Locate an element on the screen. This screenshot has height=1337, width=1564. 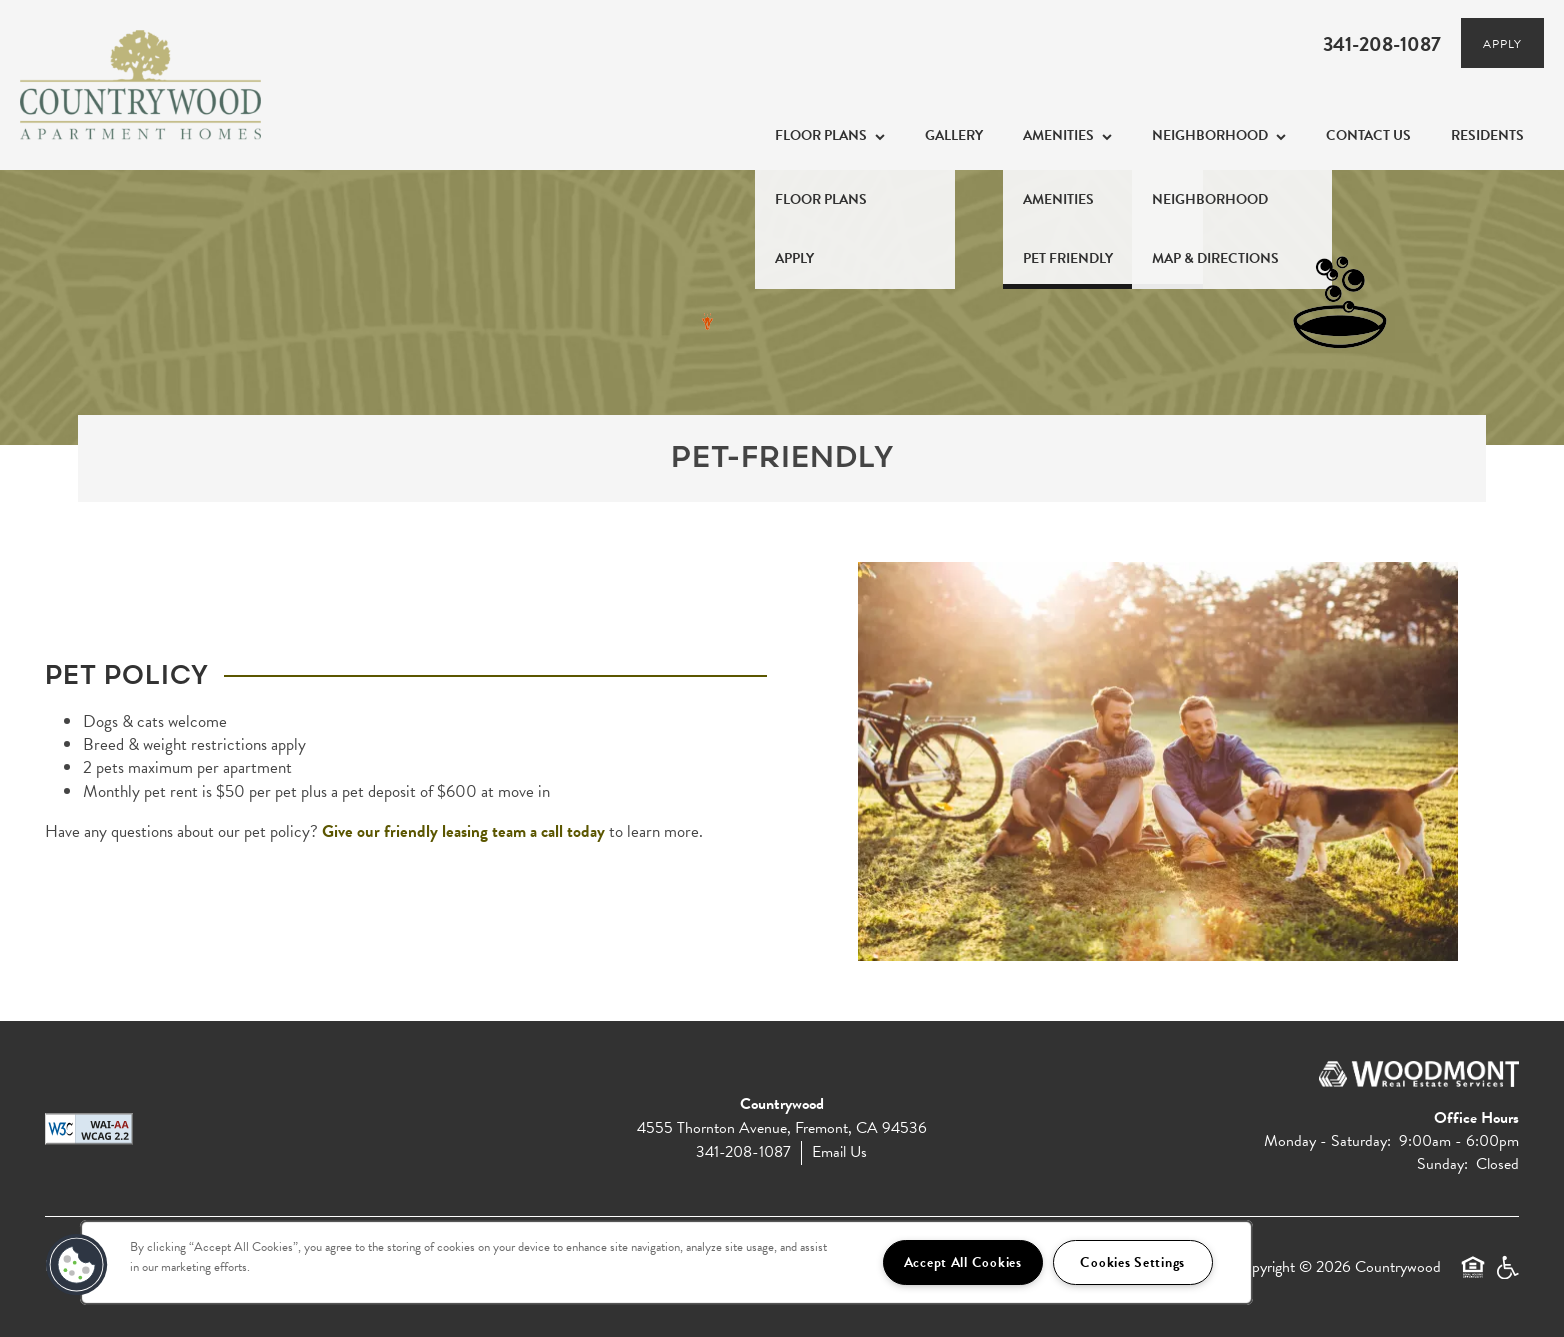
brewing or crafting a potion is located at coordinates (1340, 302).